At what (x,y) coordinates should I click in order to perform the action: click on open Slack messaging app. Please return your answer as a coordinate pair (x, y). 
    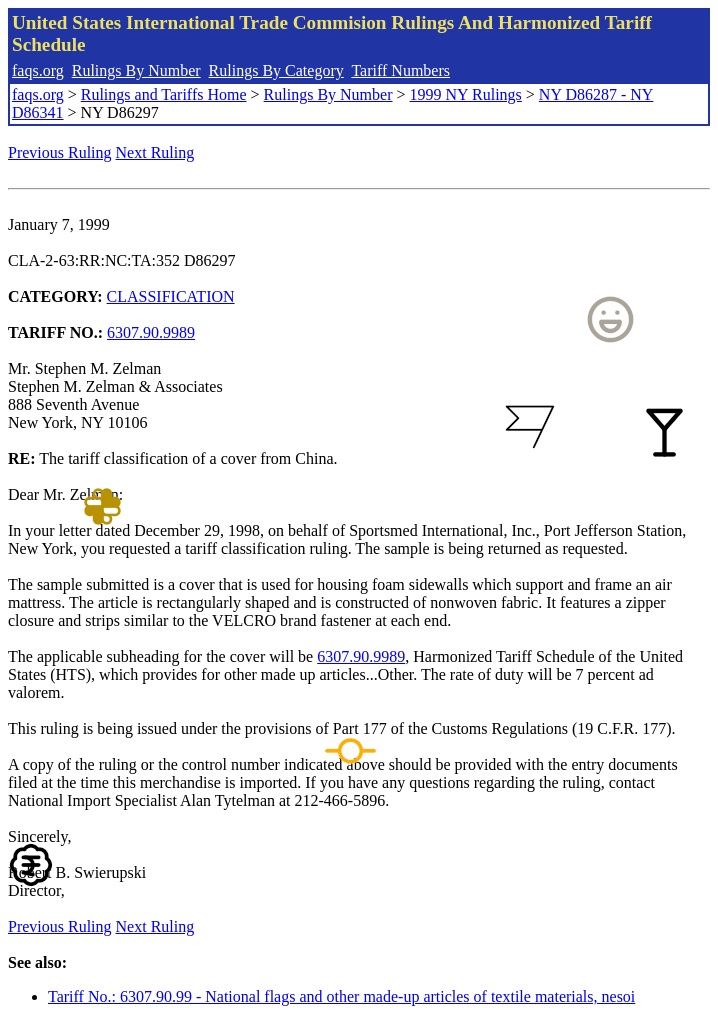
    Looking at the image, I should click on (102, 506).